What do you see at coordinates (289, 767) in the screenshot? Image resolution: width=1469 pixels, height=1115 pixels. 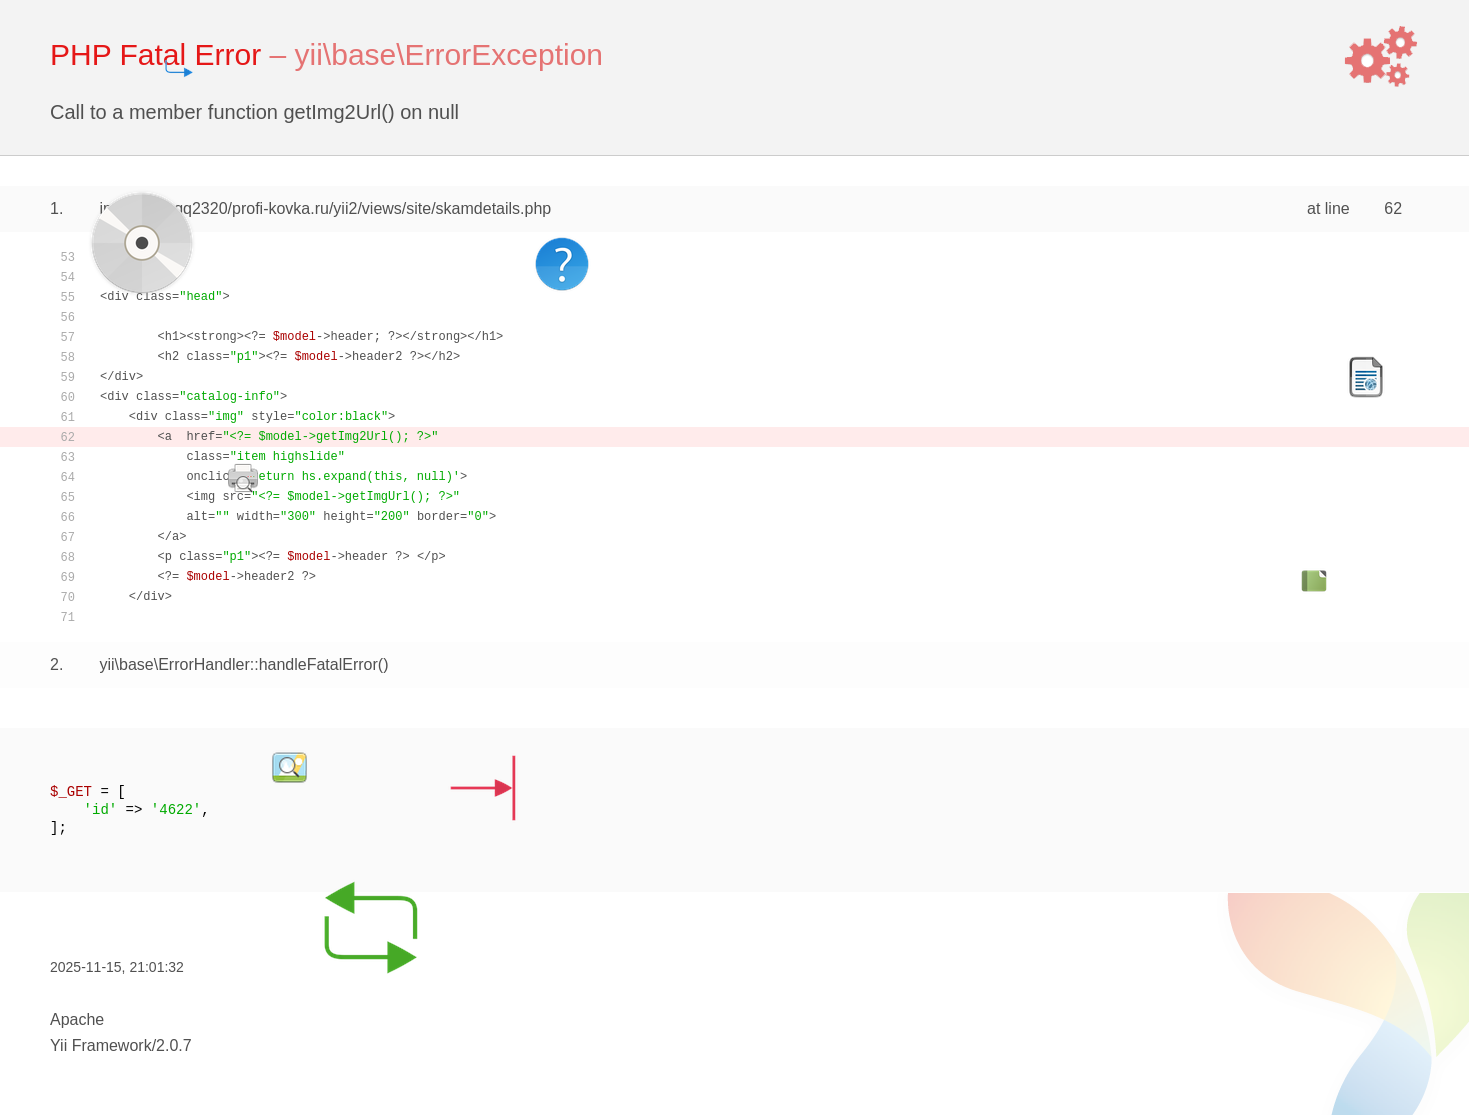 I see `open image viewer application` at bounding box center [289, 767].